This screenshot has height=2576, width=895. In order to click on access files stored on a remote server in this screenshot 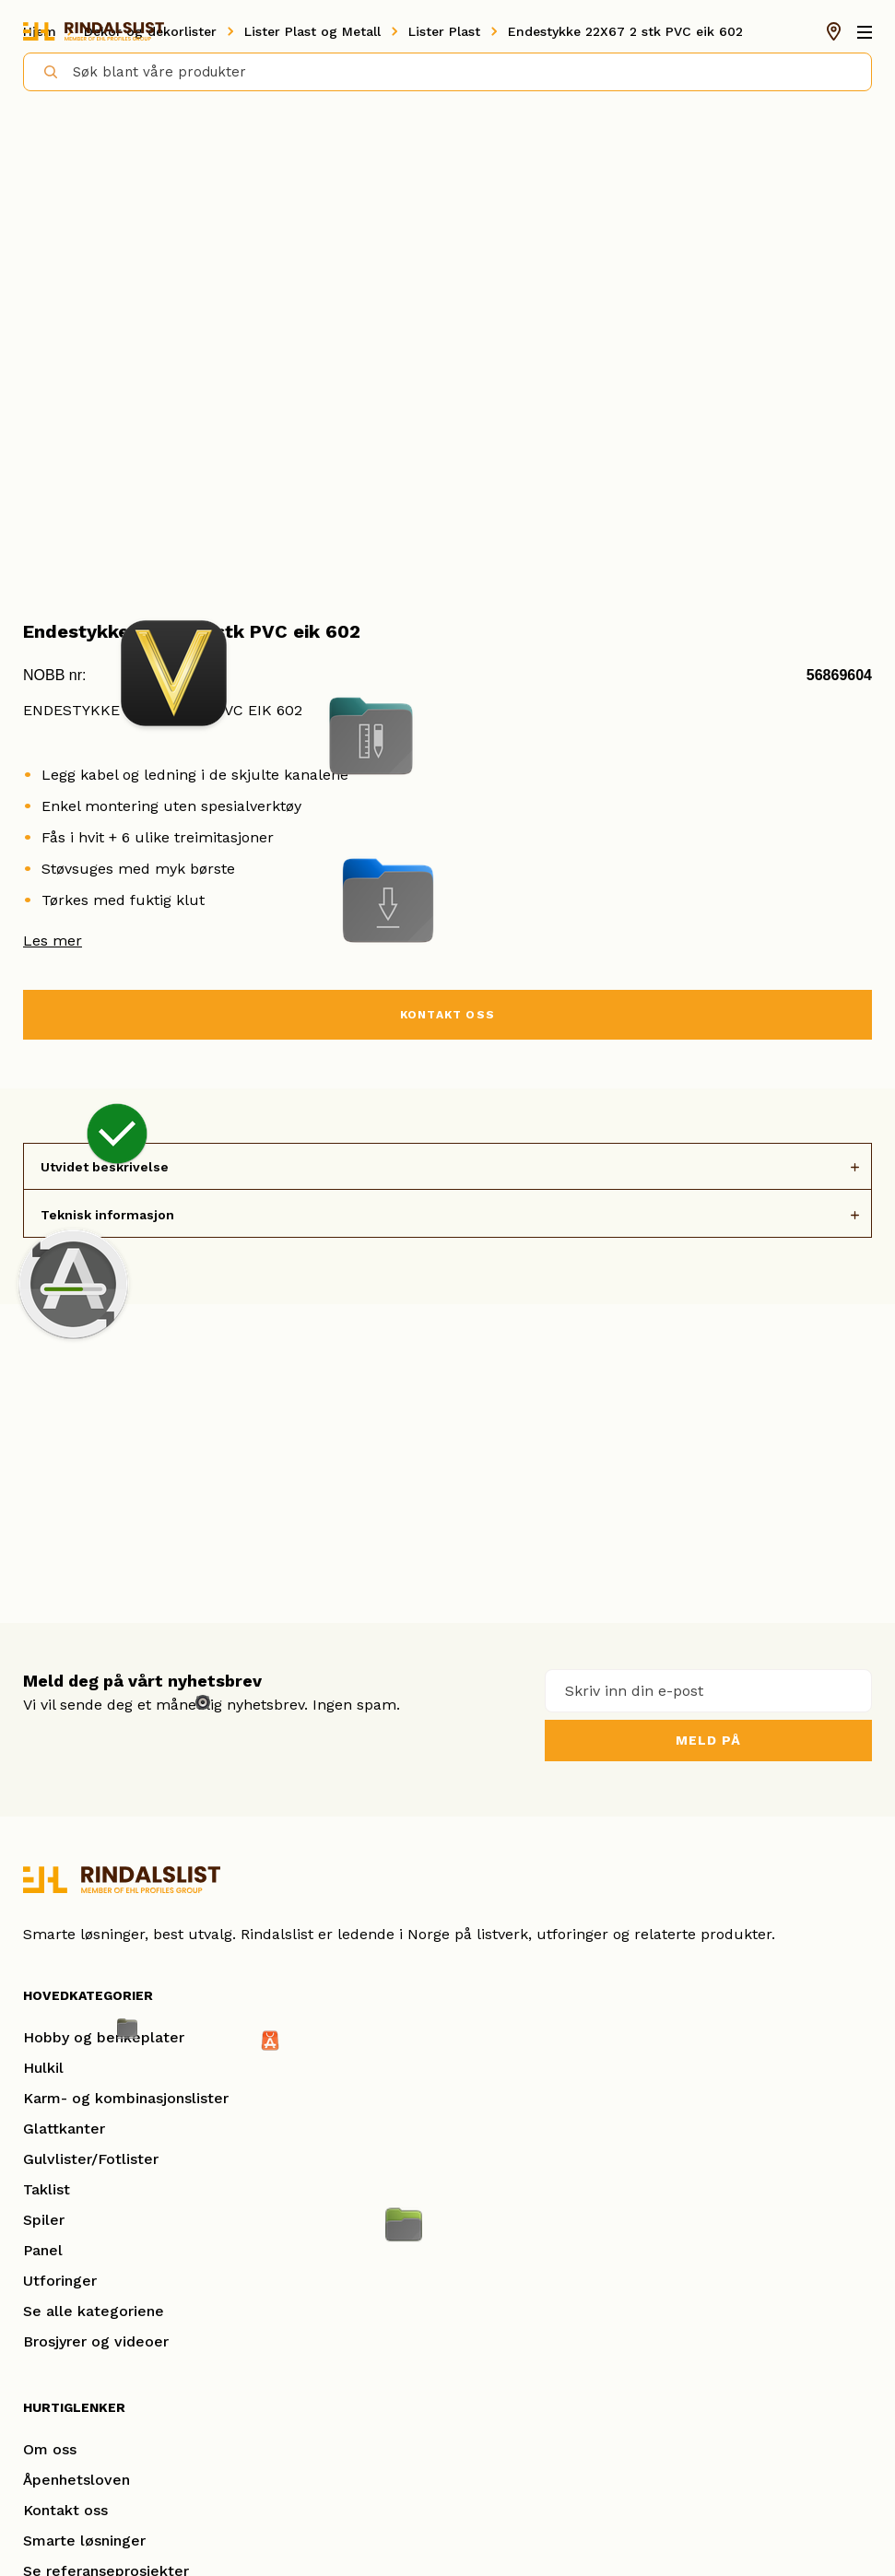, I will do `click(127, 2029)`.